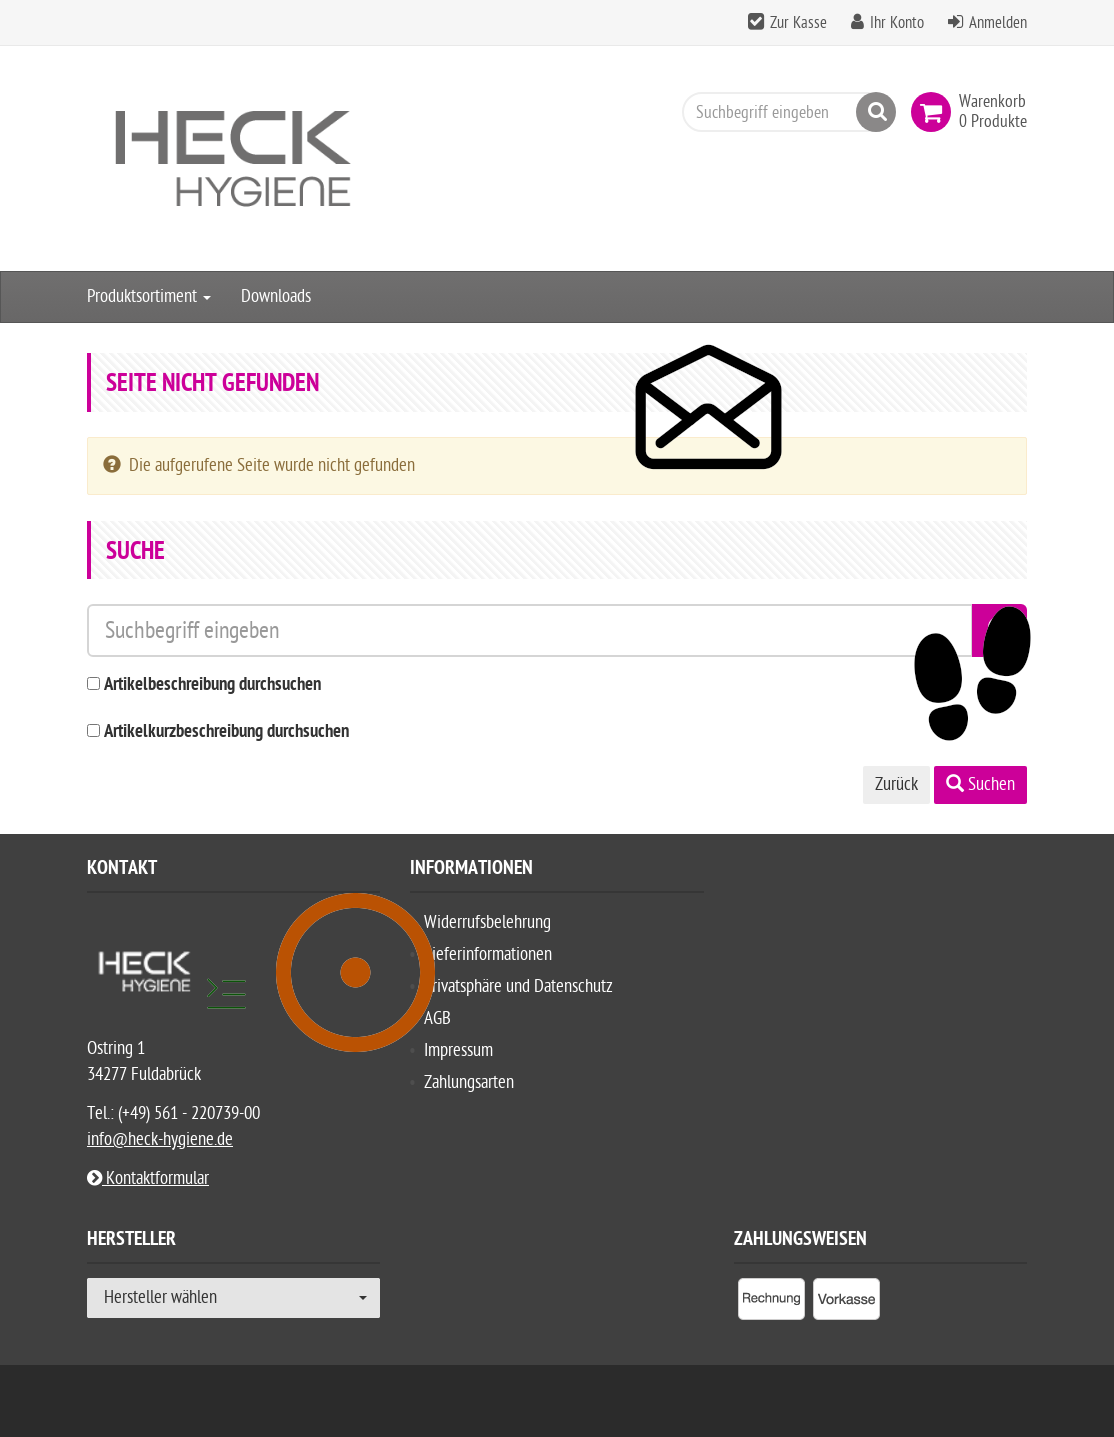 The image size is (1114, 1437). I want to click on open a new issue, so click(355, 972).